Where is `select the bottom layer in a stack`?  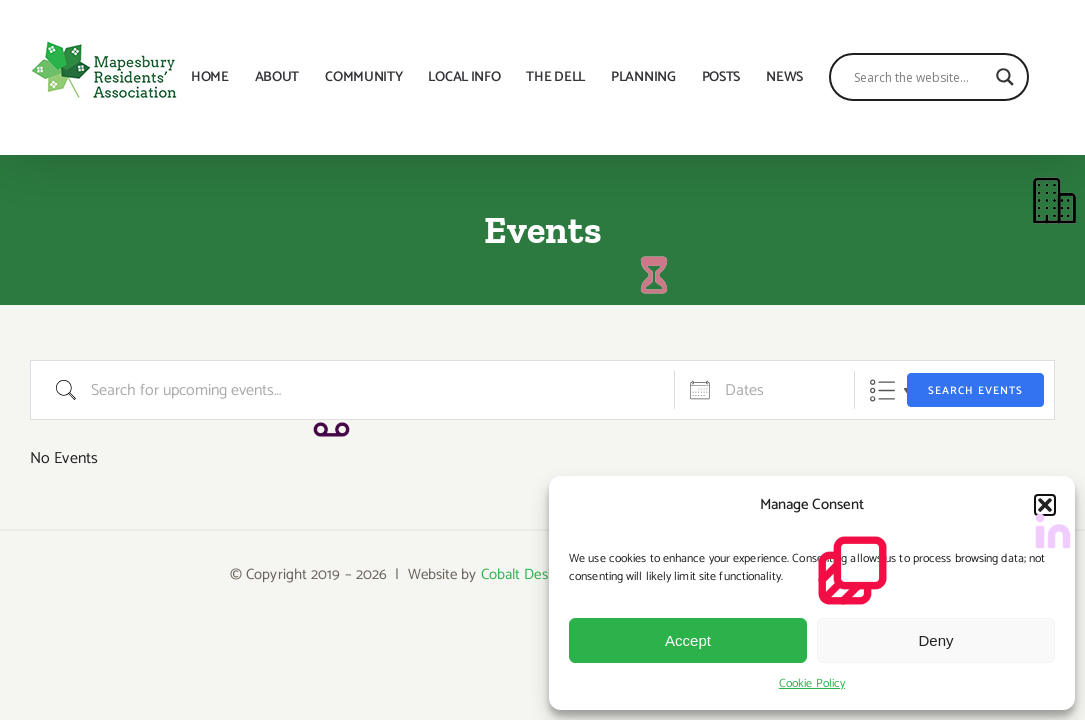
select the bottom layer in a stack is located at coordinates (852, 570).